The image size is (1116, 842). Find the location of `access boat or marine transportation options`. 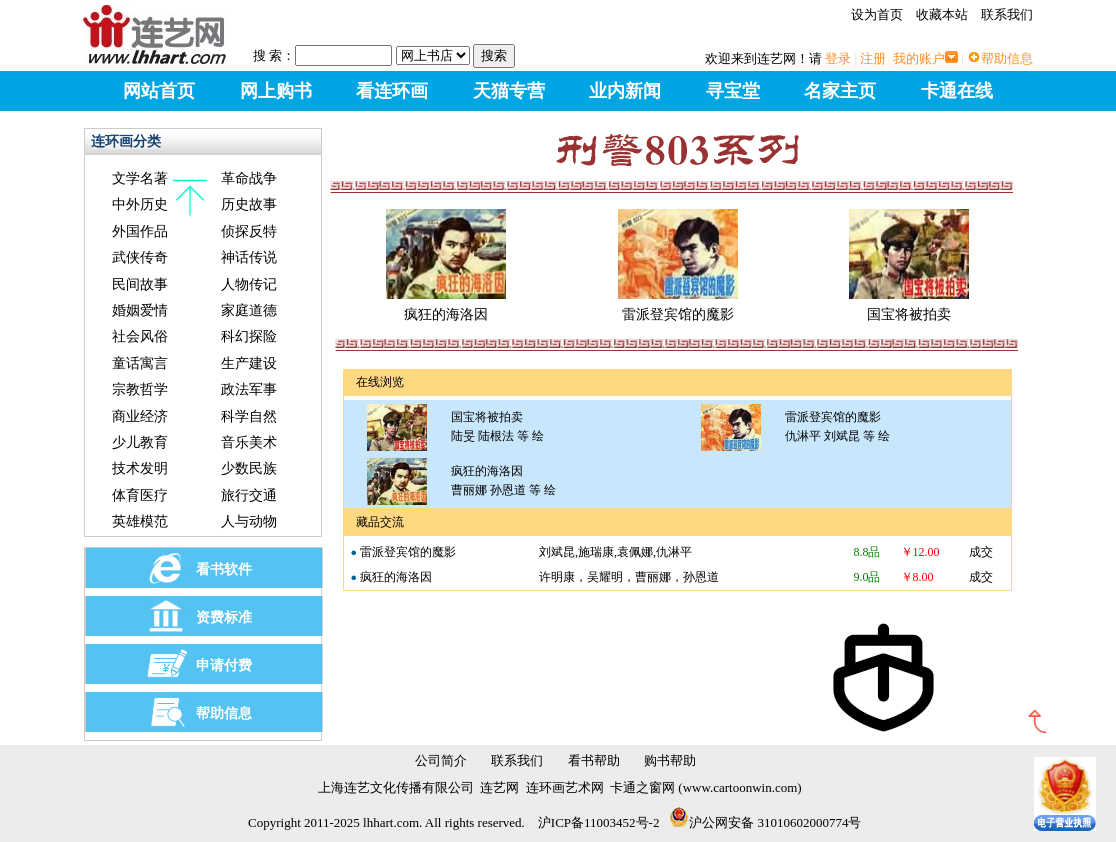

access boat or marine transportation options is located at coordinates (883, 677).